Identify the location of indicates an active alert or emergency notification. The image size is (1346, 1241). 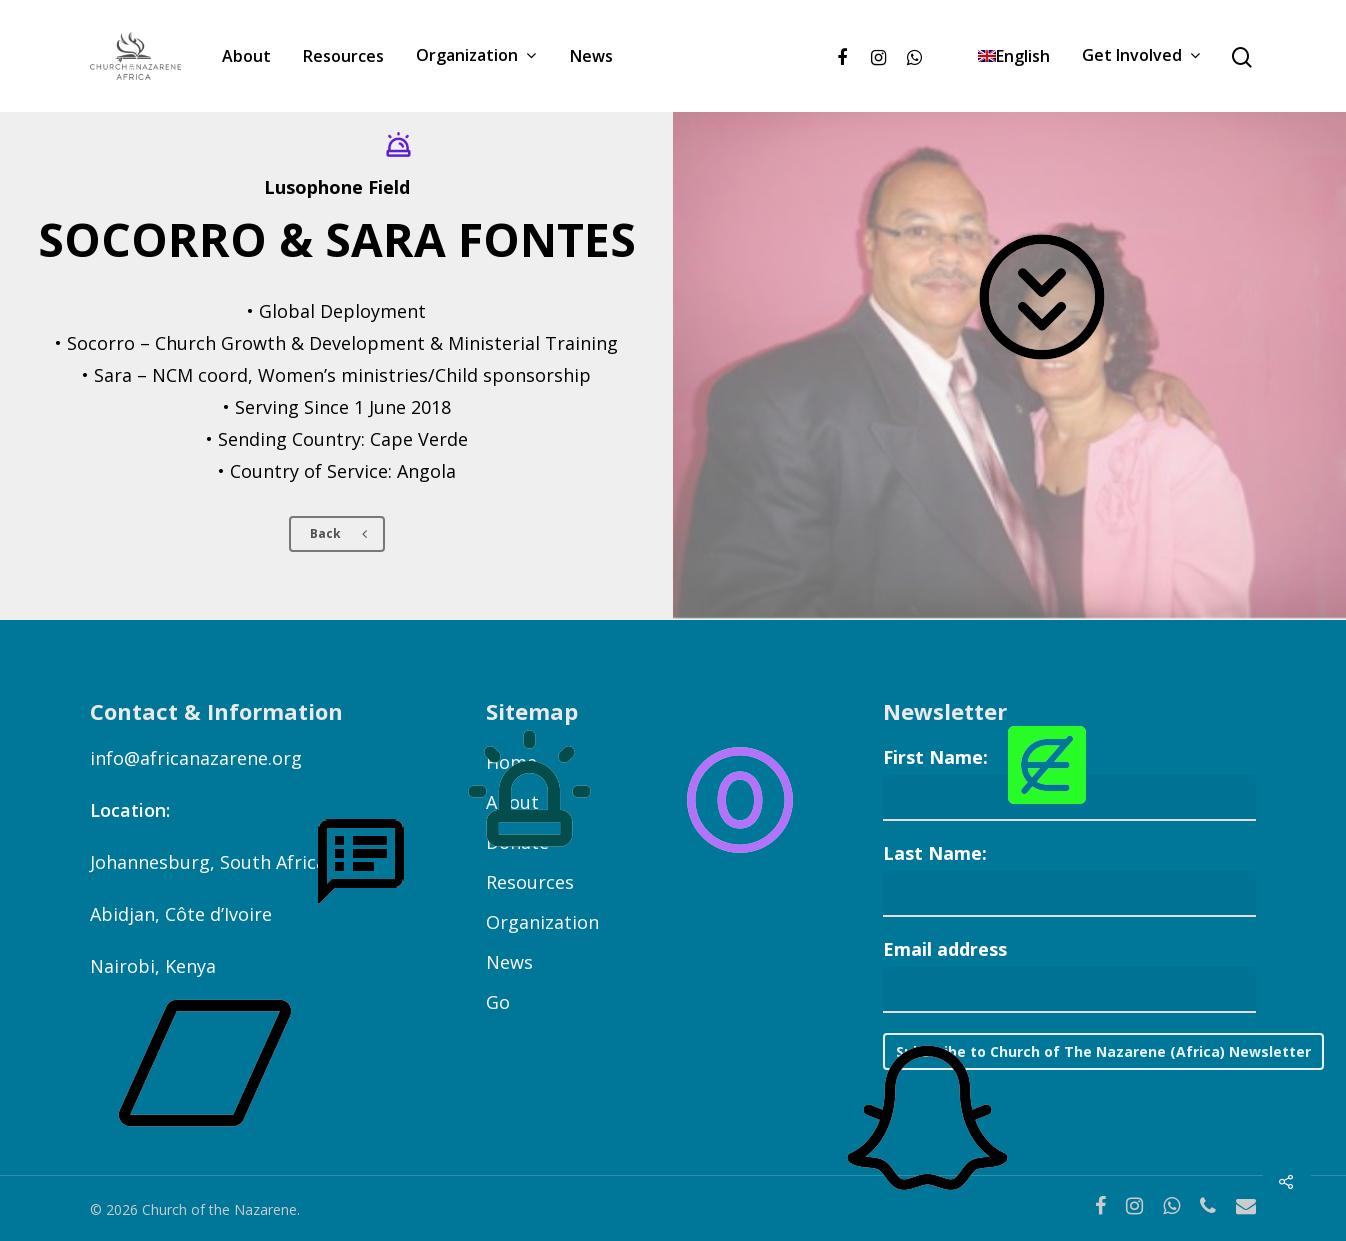
(398, 146).